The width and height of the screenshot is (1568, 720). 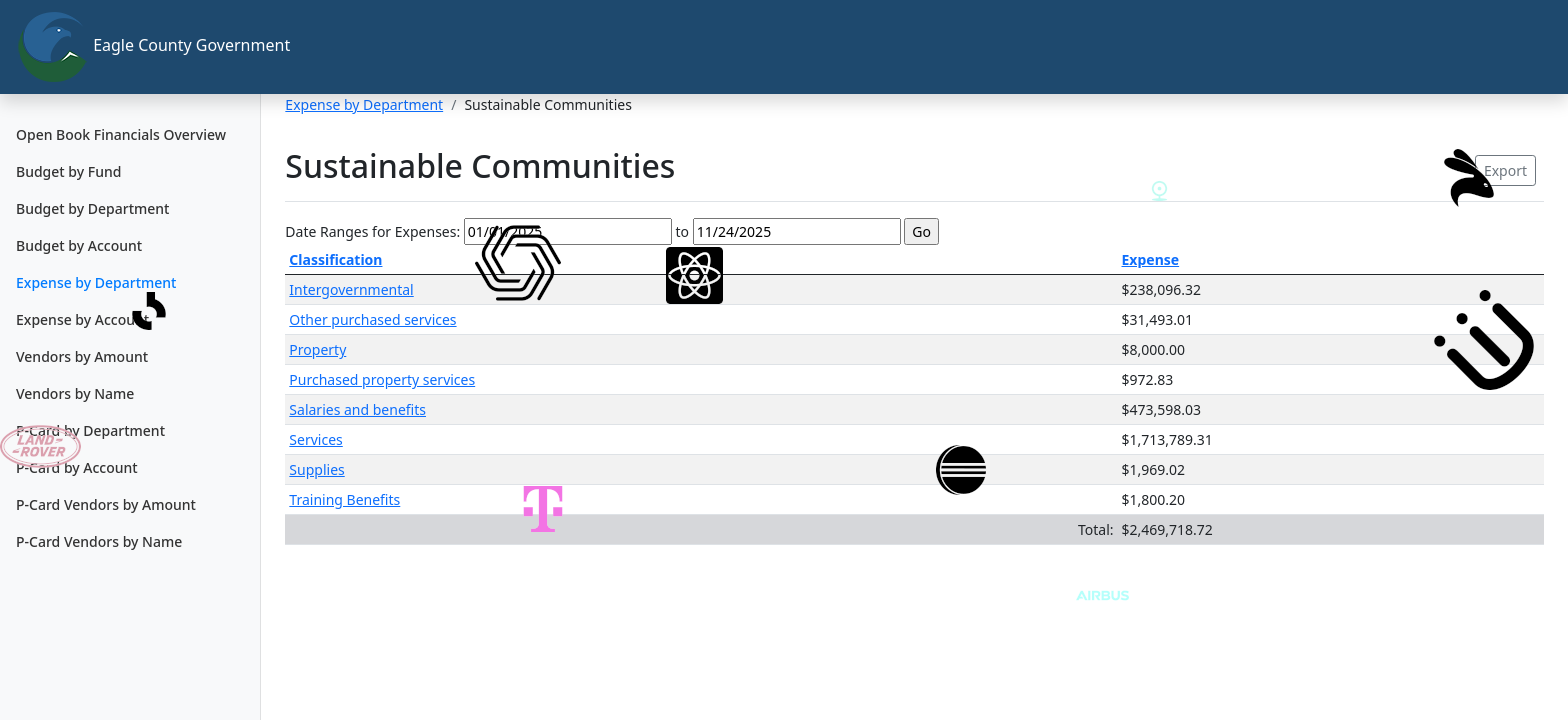 What do you see at coordinates (543, 509) in the screenshot?
I see `deutsche telekom company logo` at bounding box center [543, 509].